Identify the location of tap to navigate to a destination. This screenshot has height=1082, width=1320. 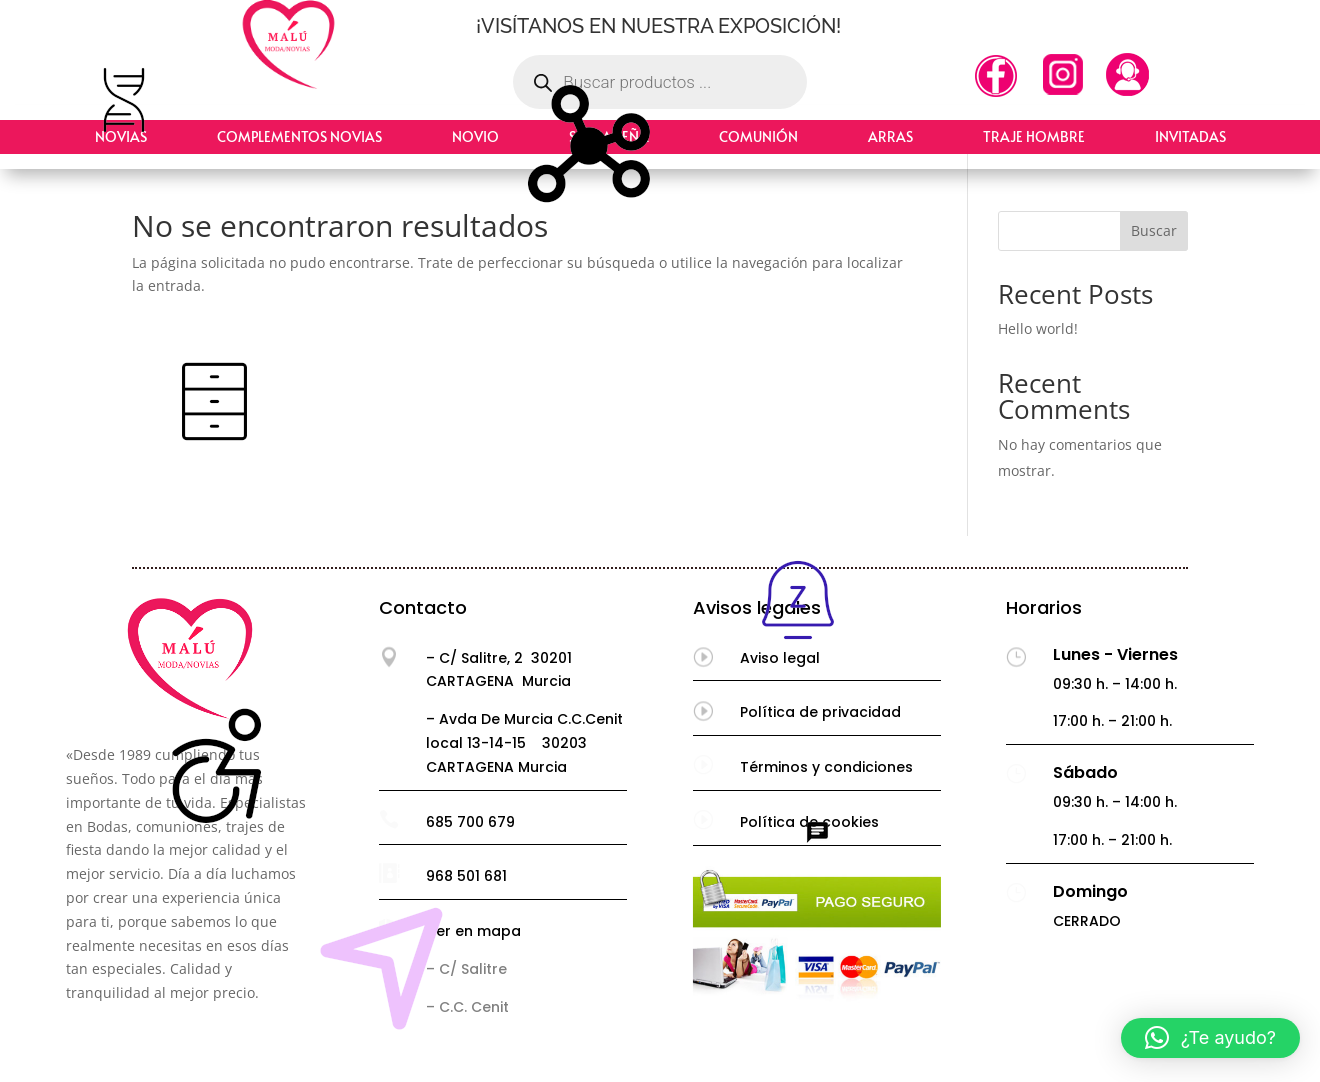
(388, 962).